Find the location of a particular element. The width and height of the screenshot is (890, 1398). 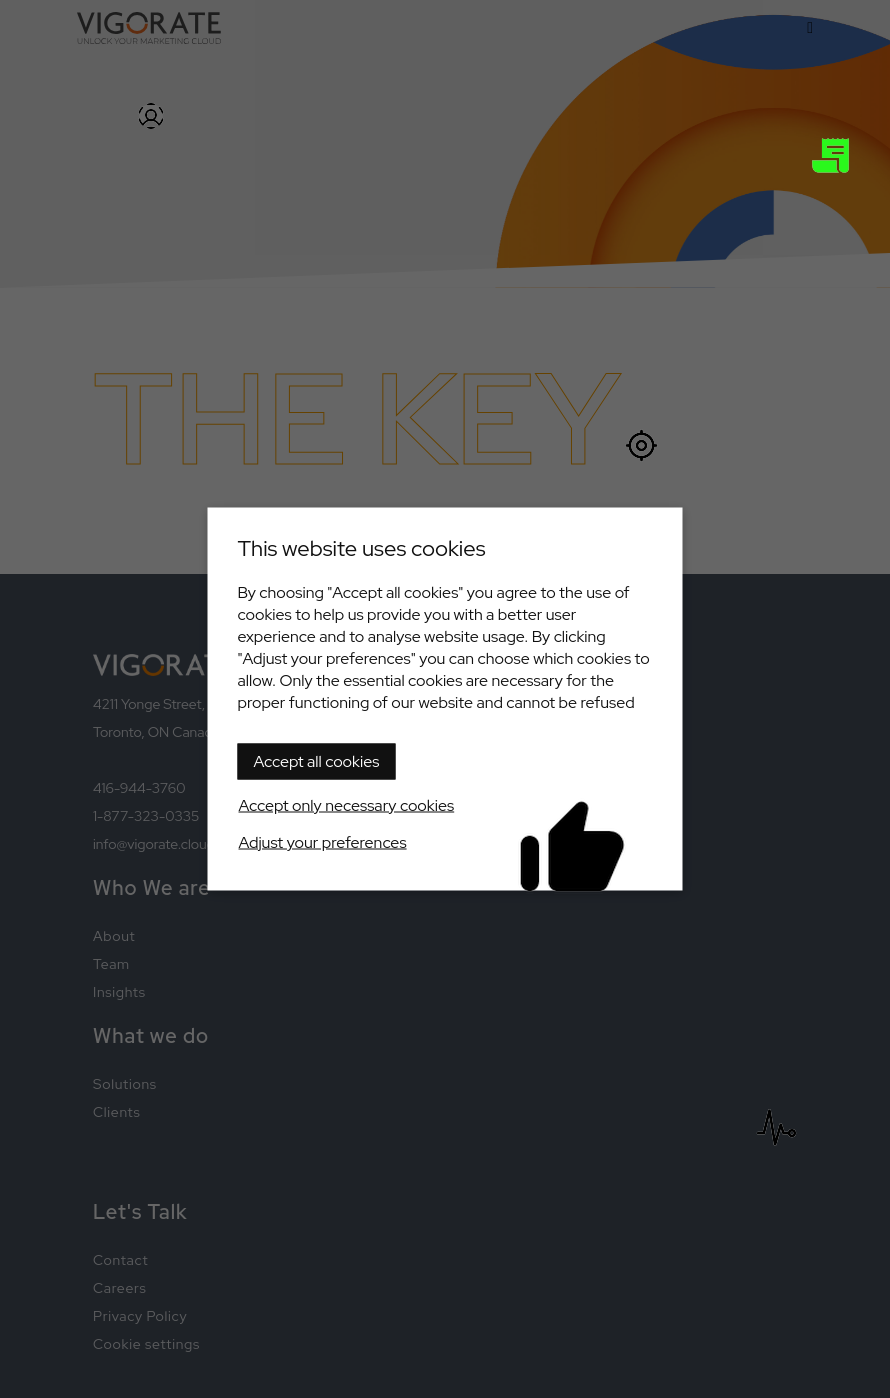

center map on current location is located at coordinates (641, 445).